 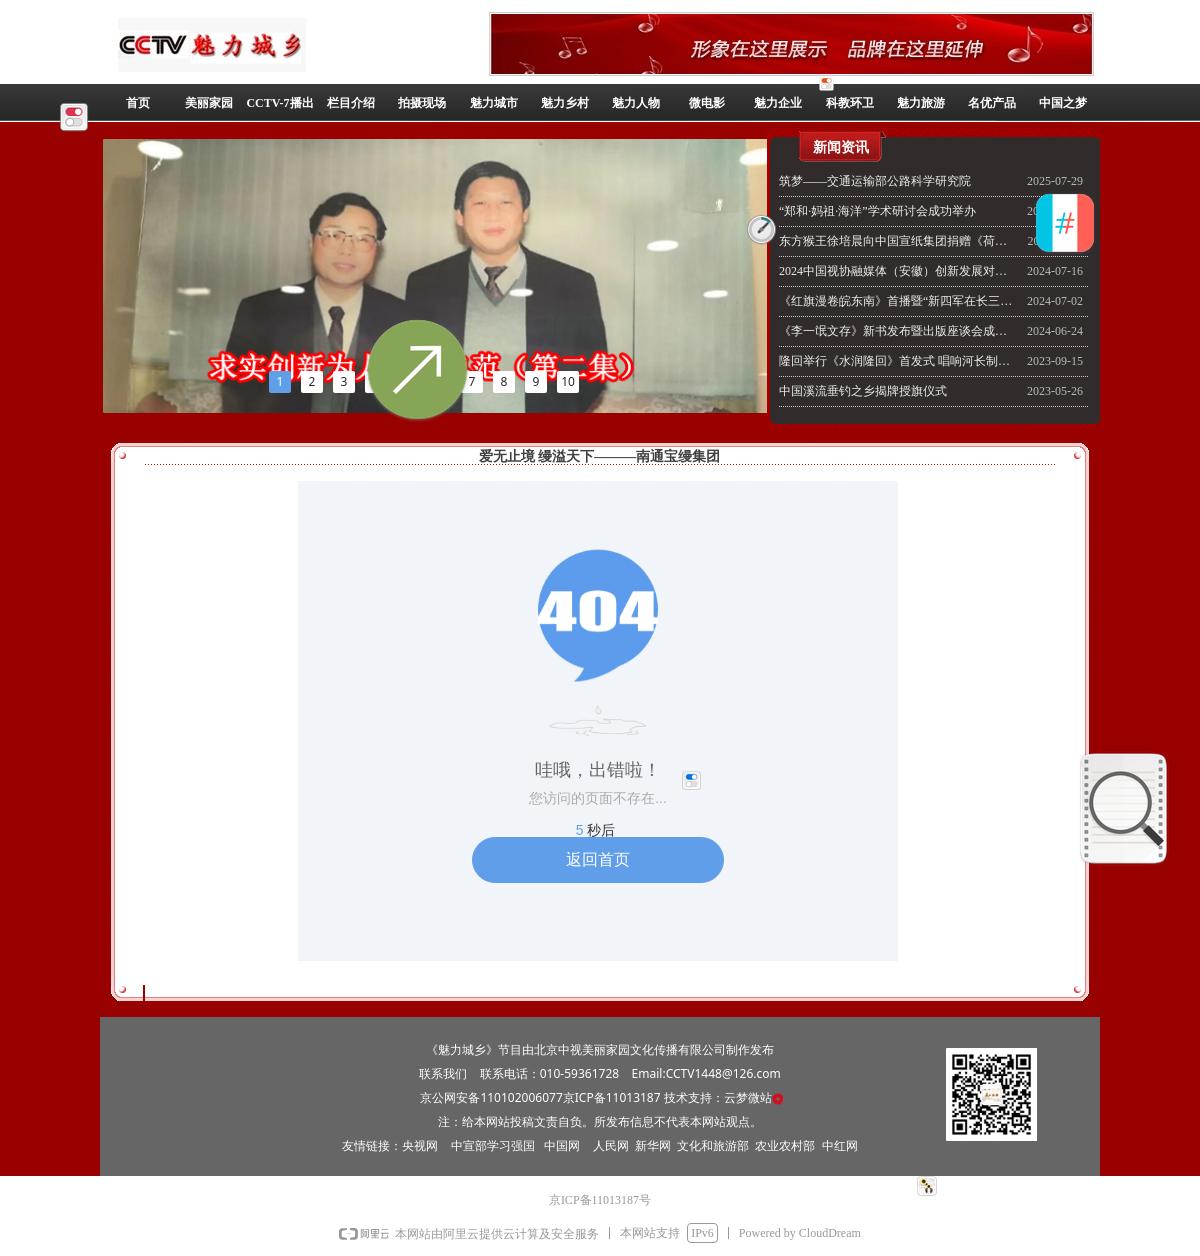 I want to click on indicates a symbolic link or shortcut to another file, so click(x=417, y=369).